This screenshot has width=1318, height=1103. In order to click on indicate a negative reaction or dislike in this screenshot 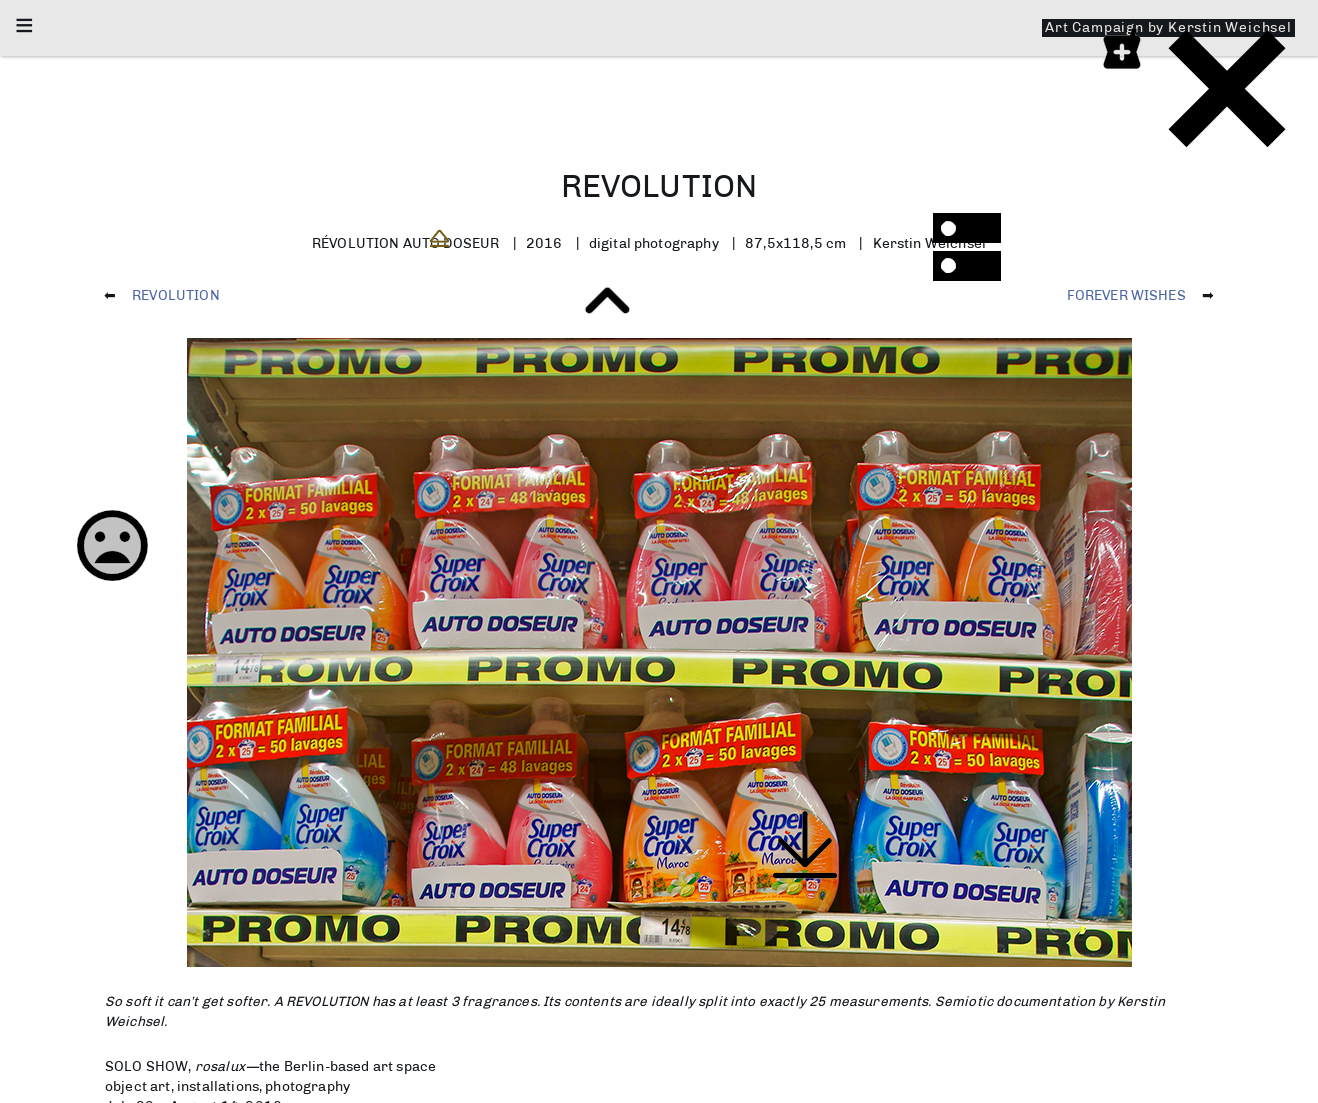, I will do `click(112, 545)`.